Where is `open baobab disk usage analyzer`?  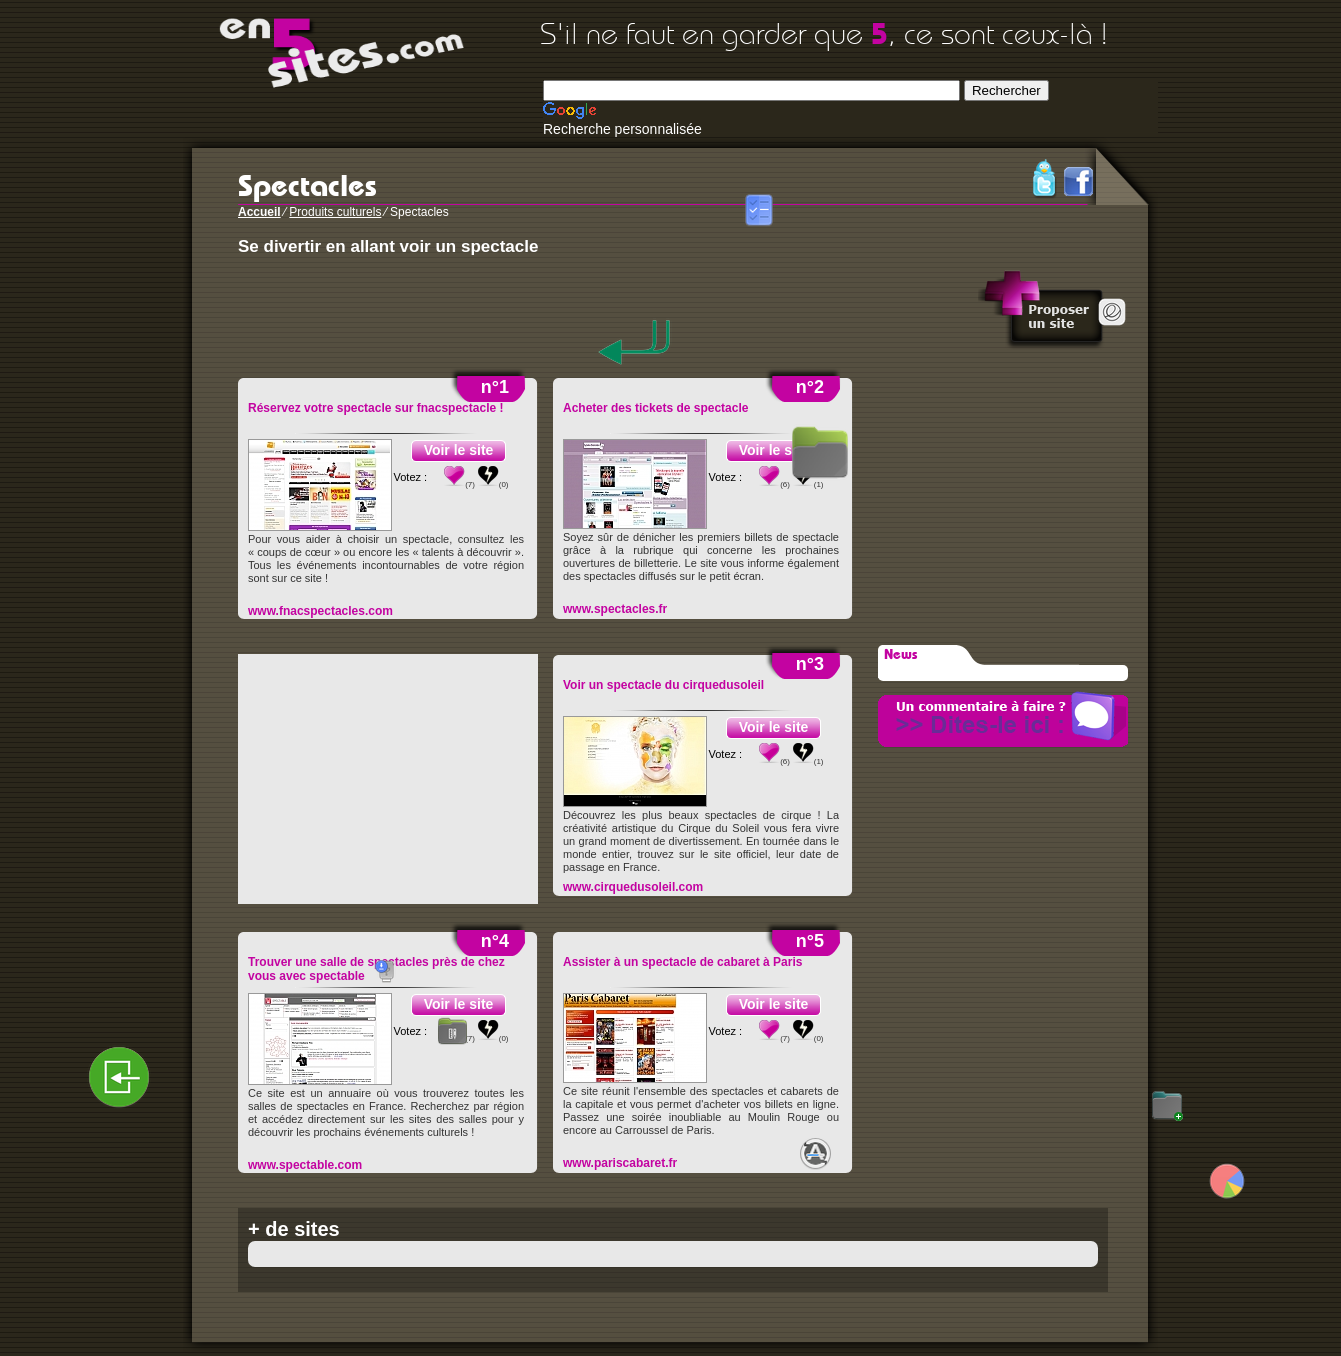
open baobab disk usage analyzer is located at coordinates (1227, 1181).